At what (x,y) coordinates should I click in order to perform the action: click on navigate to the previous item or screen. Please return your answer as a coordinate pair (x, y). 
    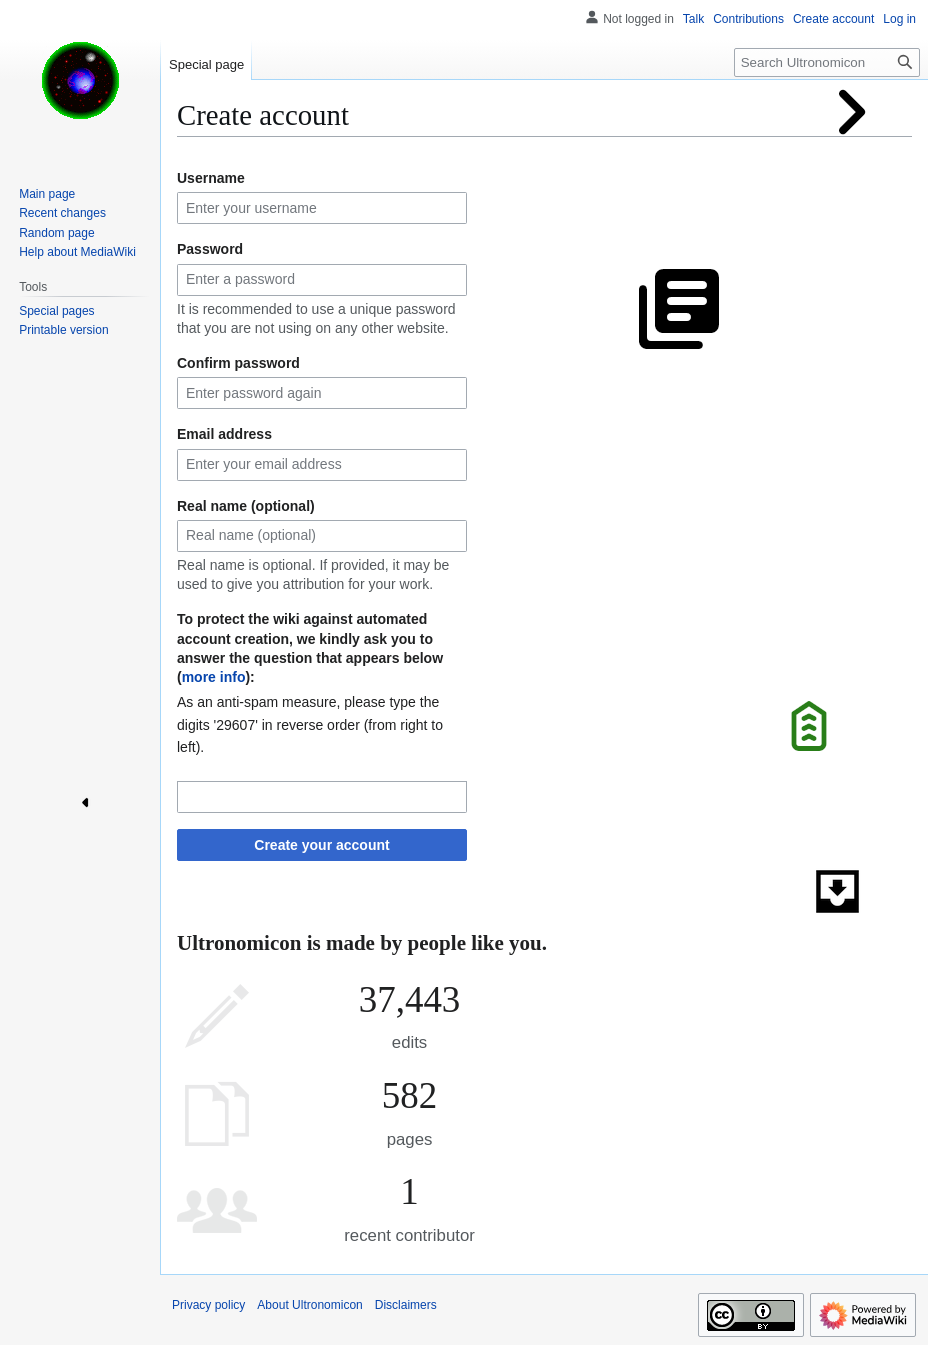
    Looking at the image, I should click on (85, 802).